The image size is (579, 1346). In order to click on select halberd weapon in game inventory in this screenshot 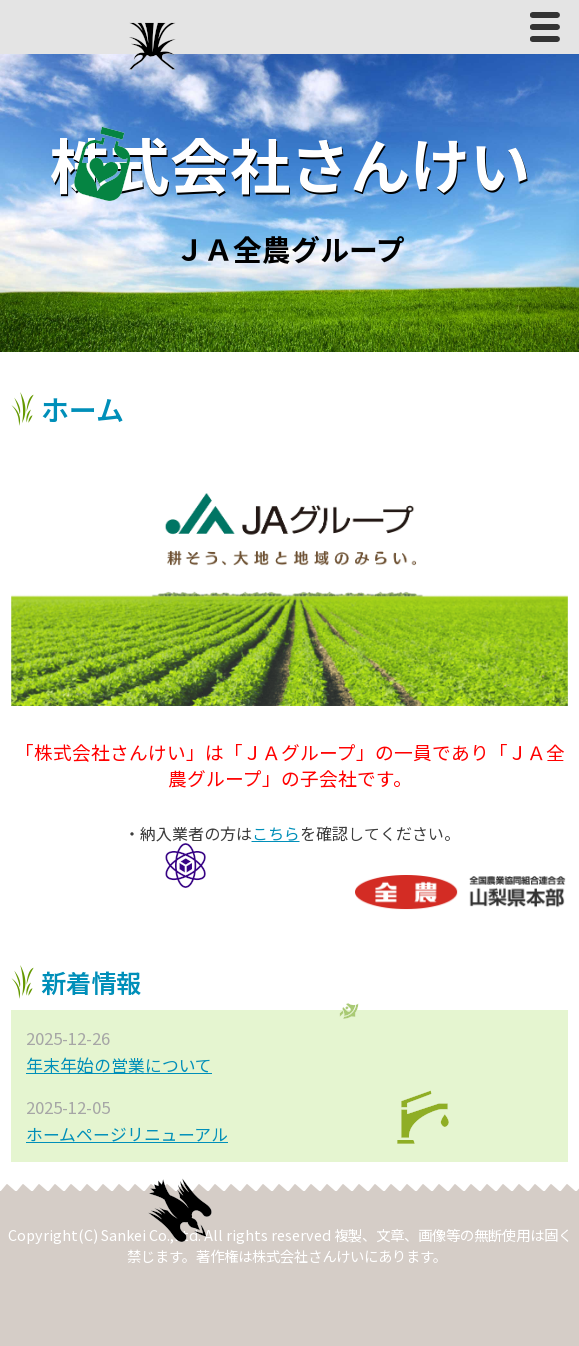, I will do `click(349, 1012)`.